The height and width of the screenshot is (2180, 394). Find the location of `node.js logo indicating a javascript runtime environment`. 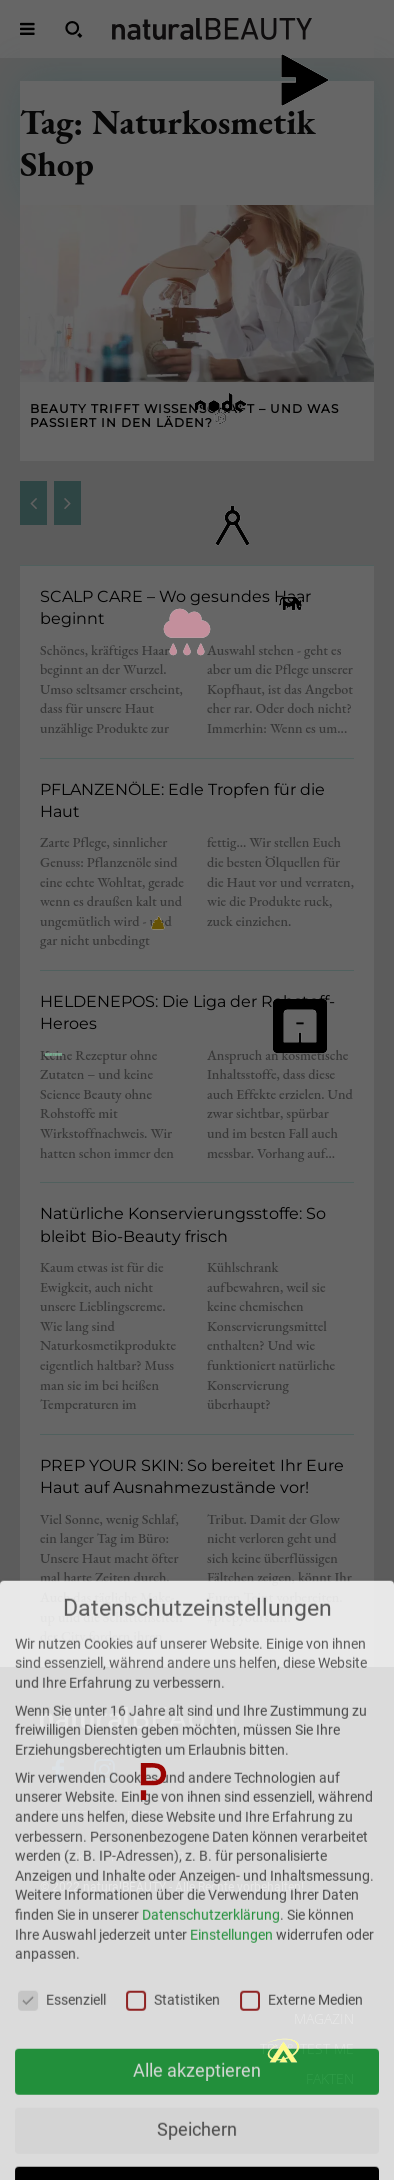

node.js logo indicating a javascript runtime environment is located at coordinates (220, 408).